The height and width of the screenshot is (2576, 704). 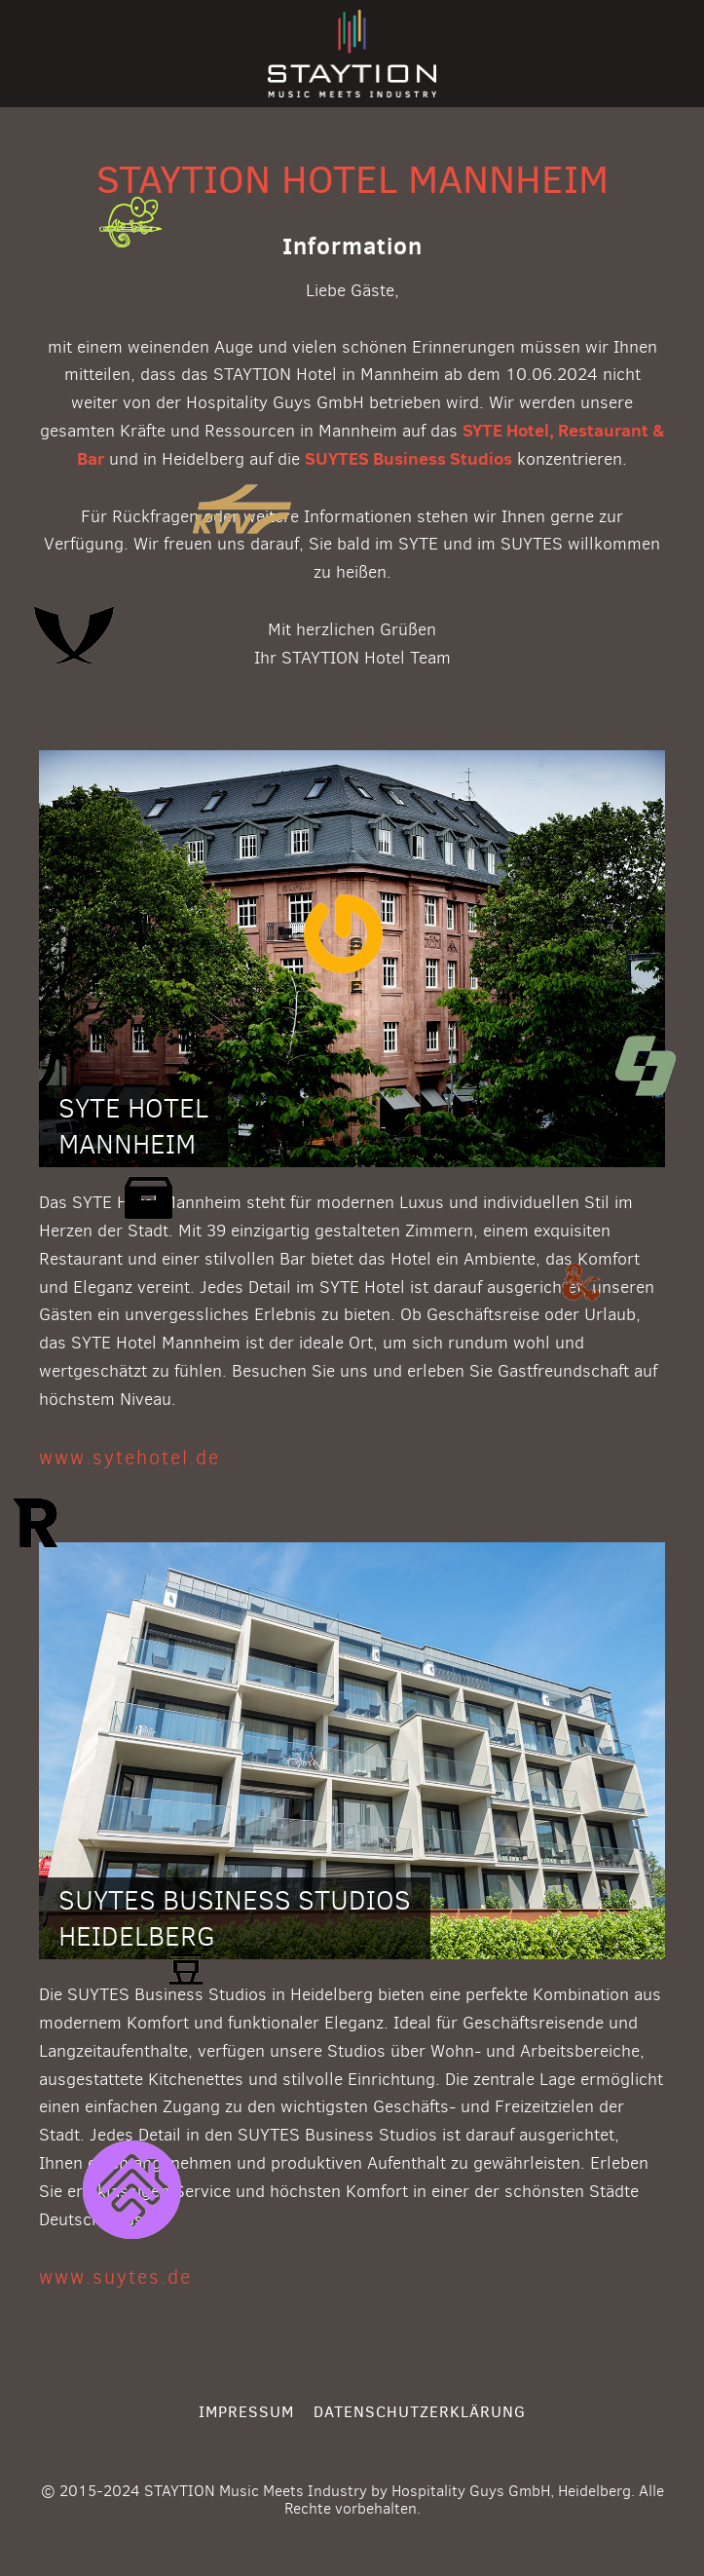 I want to click on karlsruher verkehrsverbund (KVV) public transit logo, so click(x=241, y=509).